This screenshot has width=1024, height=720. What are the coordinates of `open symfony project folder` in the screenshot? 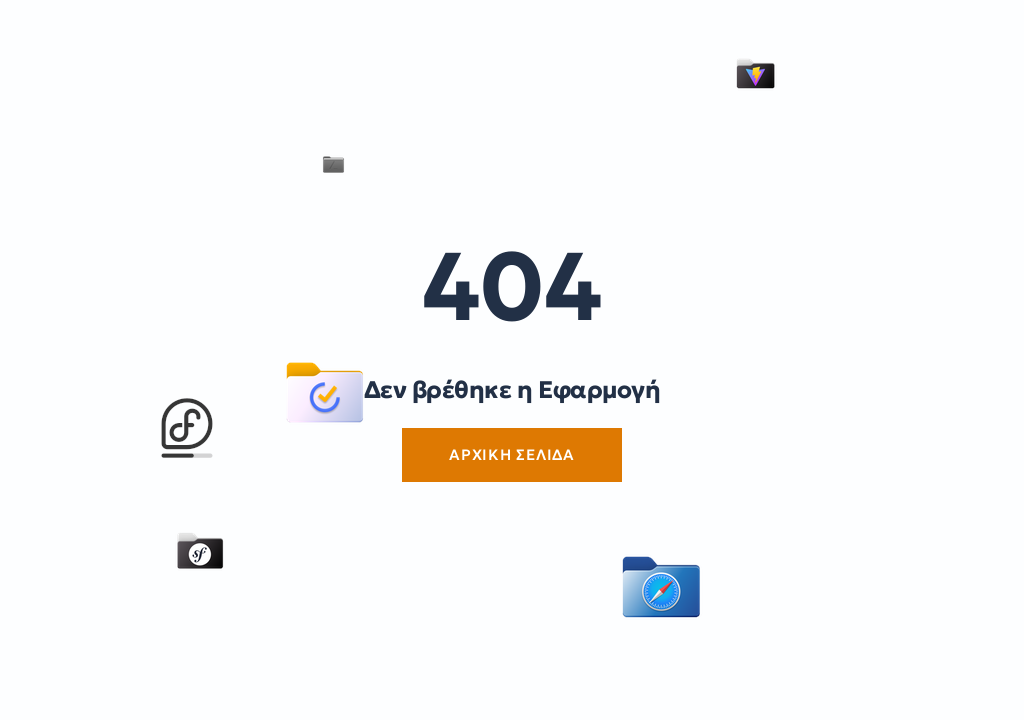 It's located at (200, 552).